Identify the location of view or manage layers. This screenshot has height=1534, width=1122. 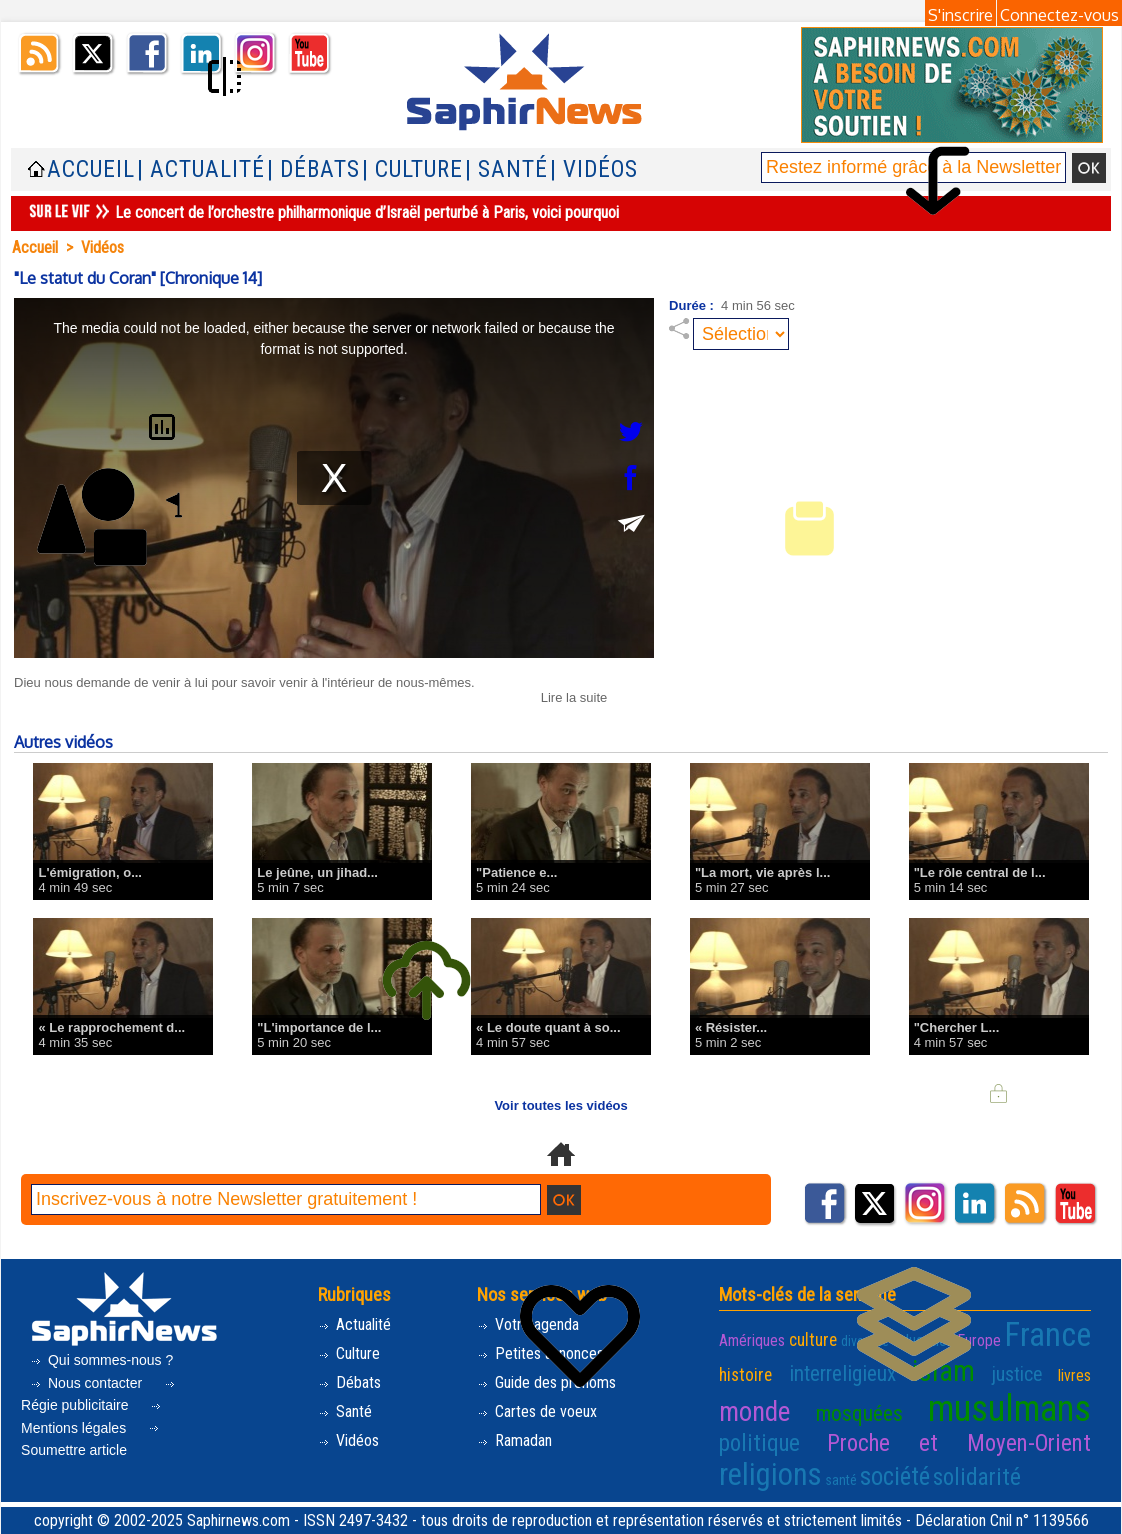
(914, 1324).